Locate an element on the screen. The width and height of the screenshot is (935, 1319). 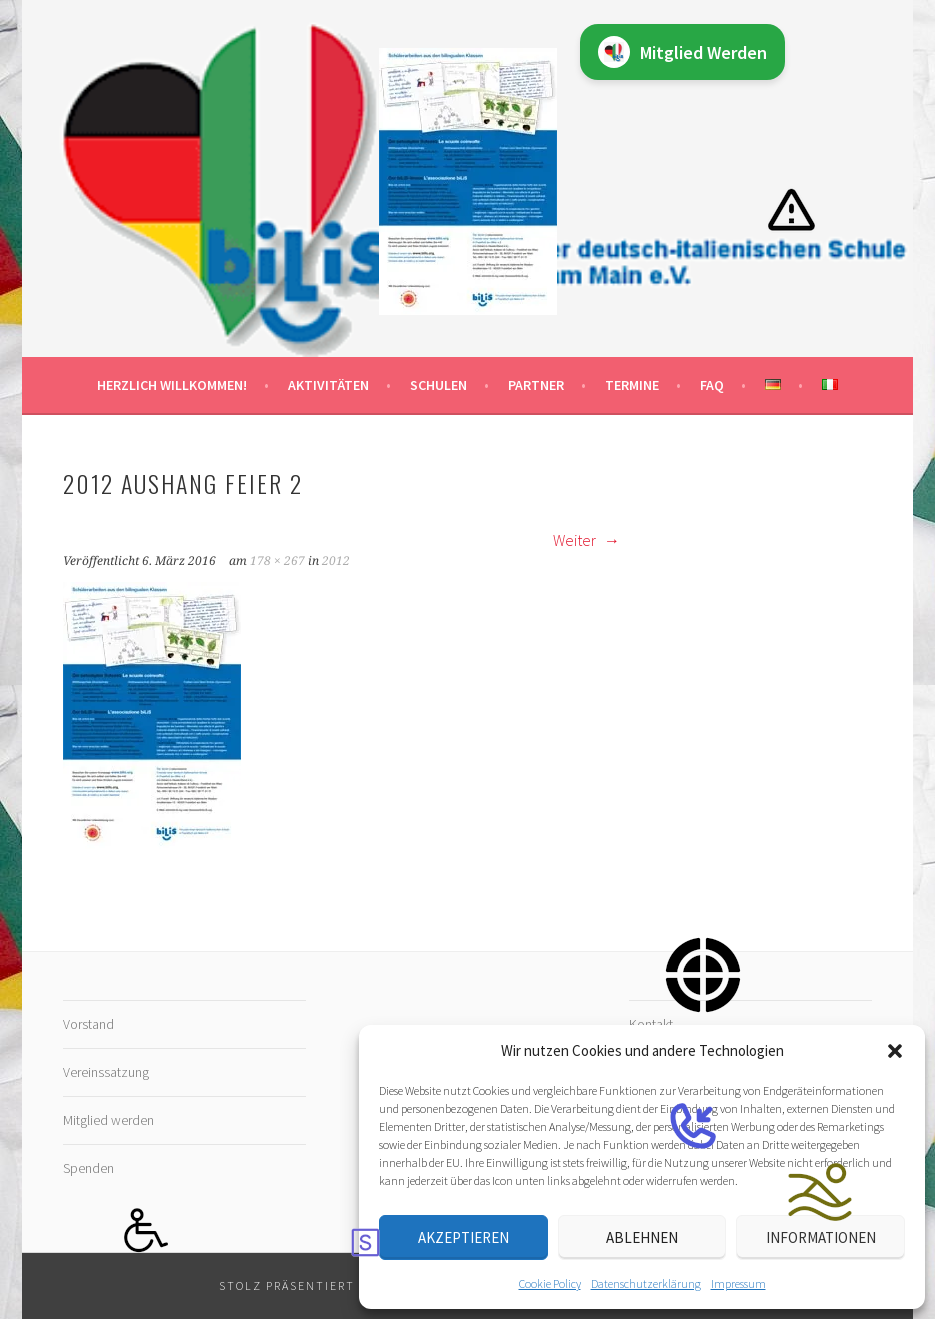
access swimming or aquatic activities is located at coordinates (820, 1192).